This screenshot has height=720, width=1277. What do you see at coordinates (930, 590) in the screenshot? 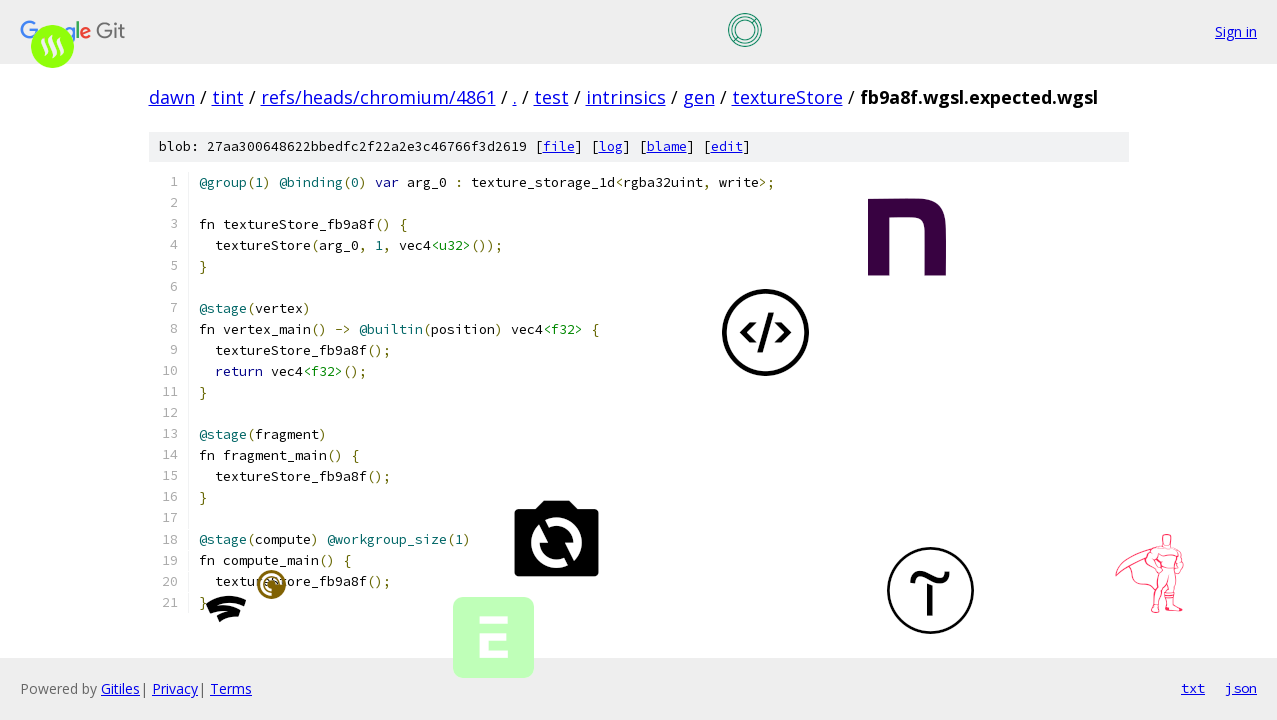
I see `tilda publishing logo` at bounding box center [930, 590].